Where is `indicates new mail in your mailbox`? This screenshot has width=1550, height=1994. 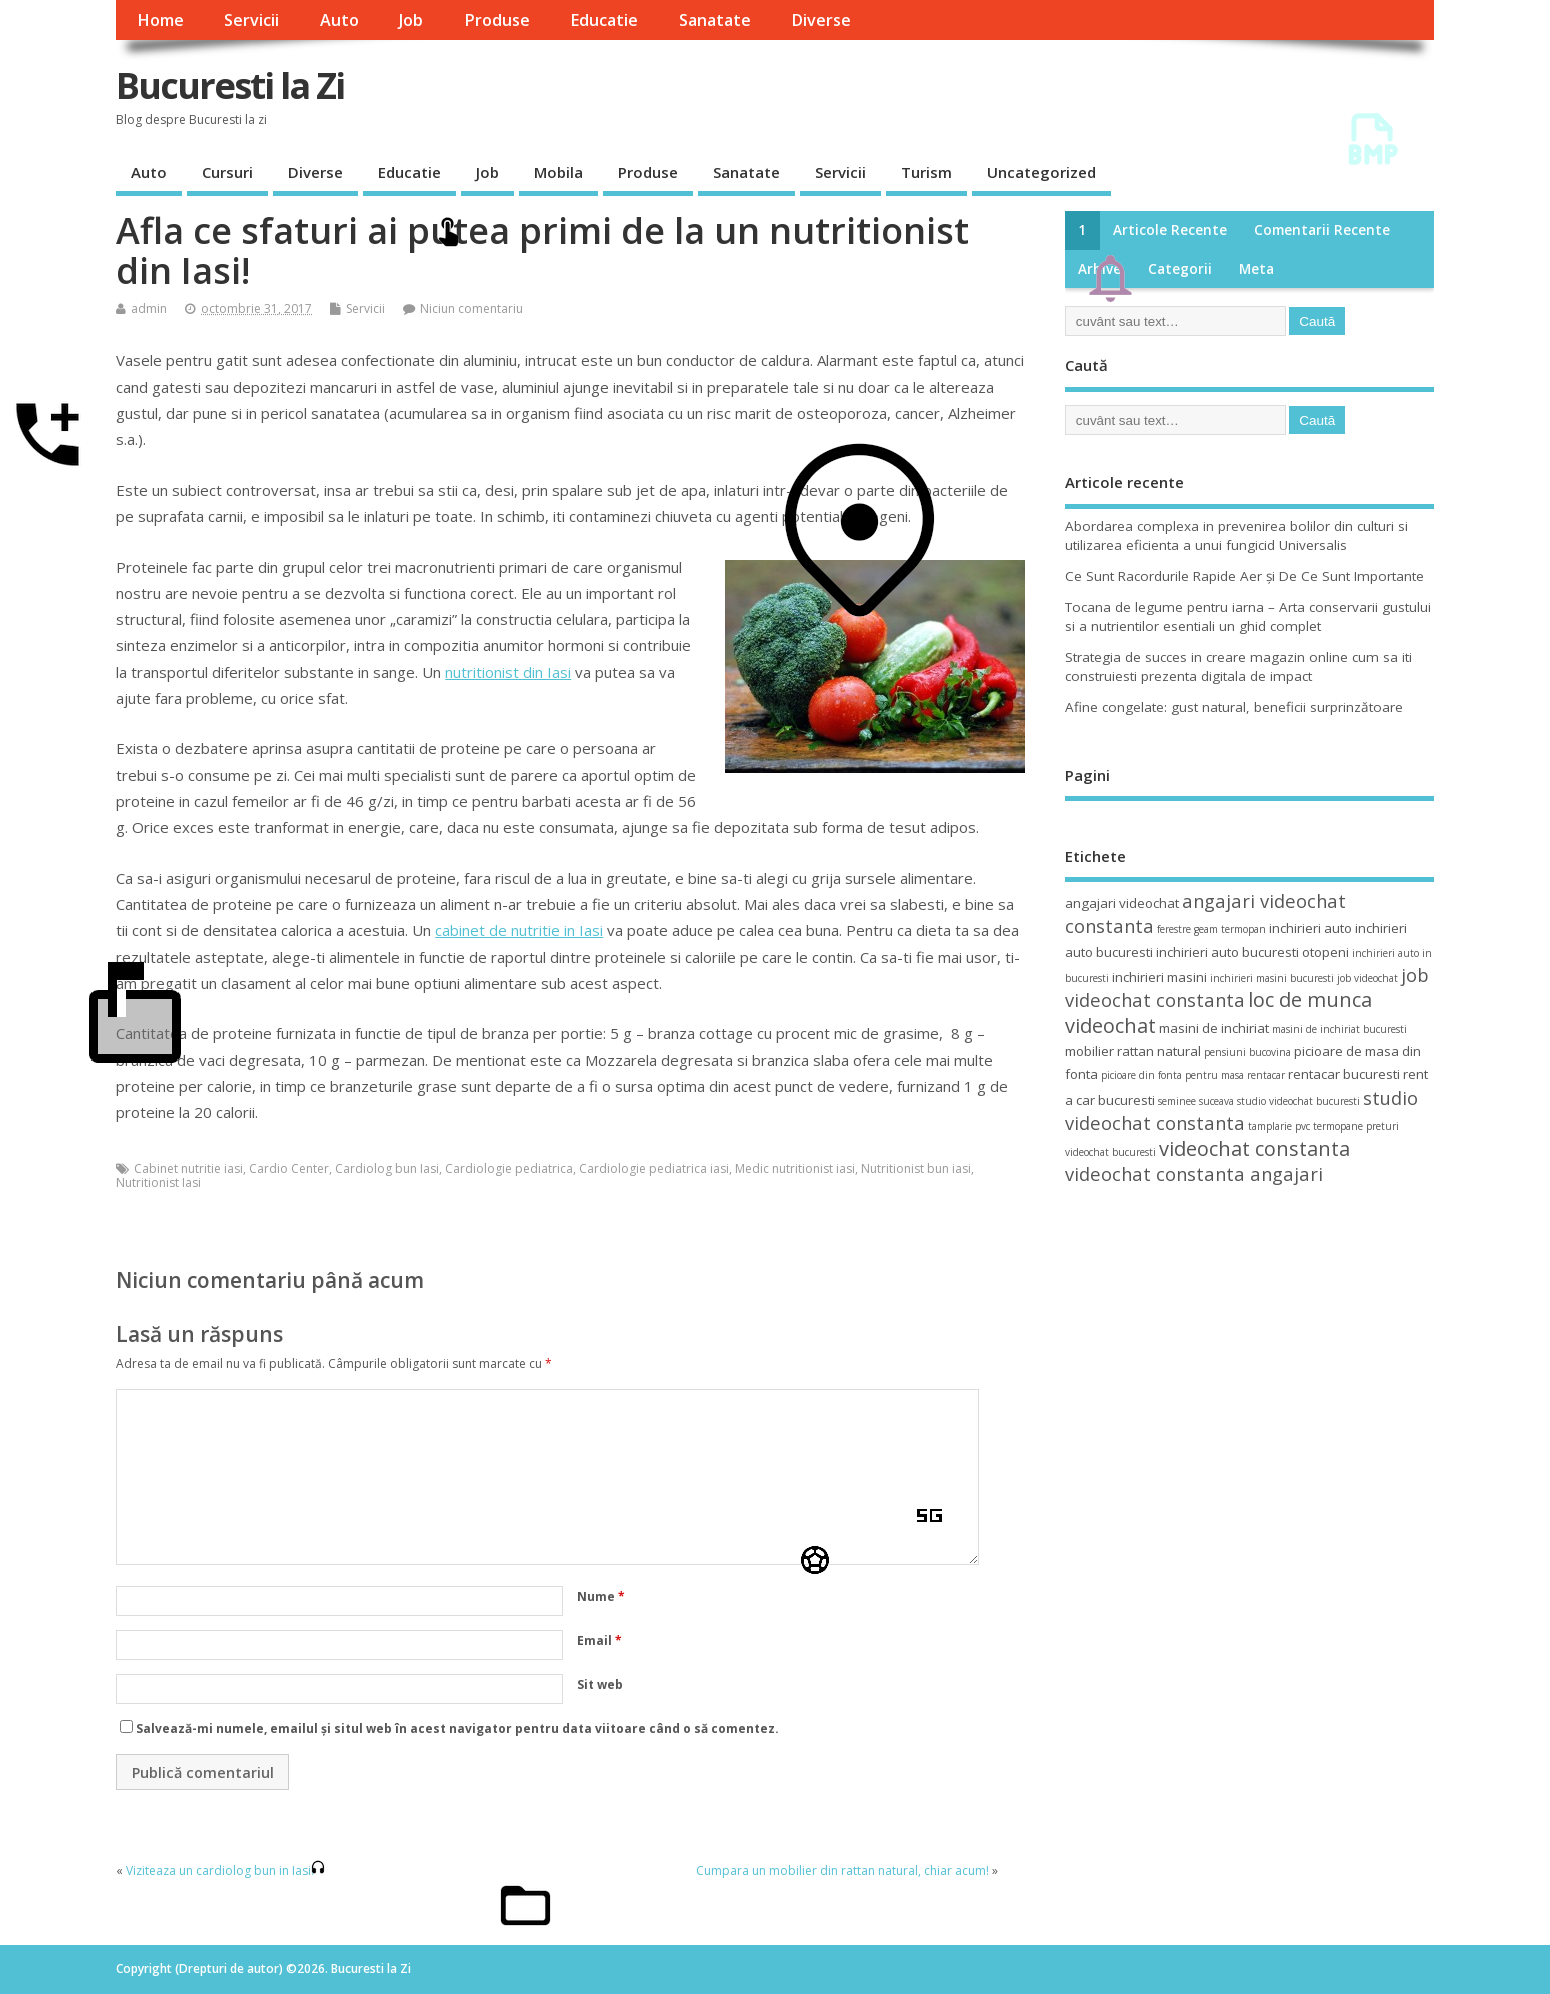 indicates new mail in your mailbox is located at coordinates (135, 1017).